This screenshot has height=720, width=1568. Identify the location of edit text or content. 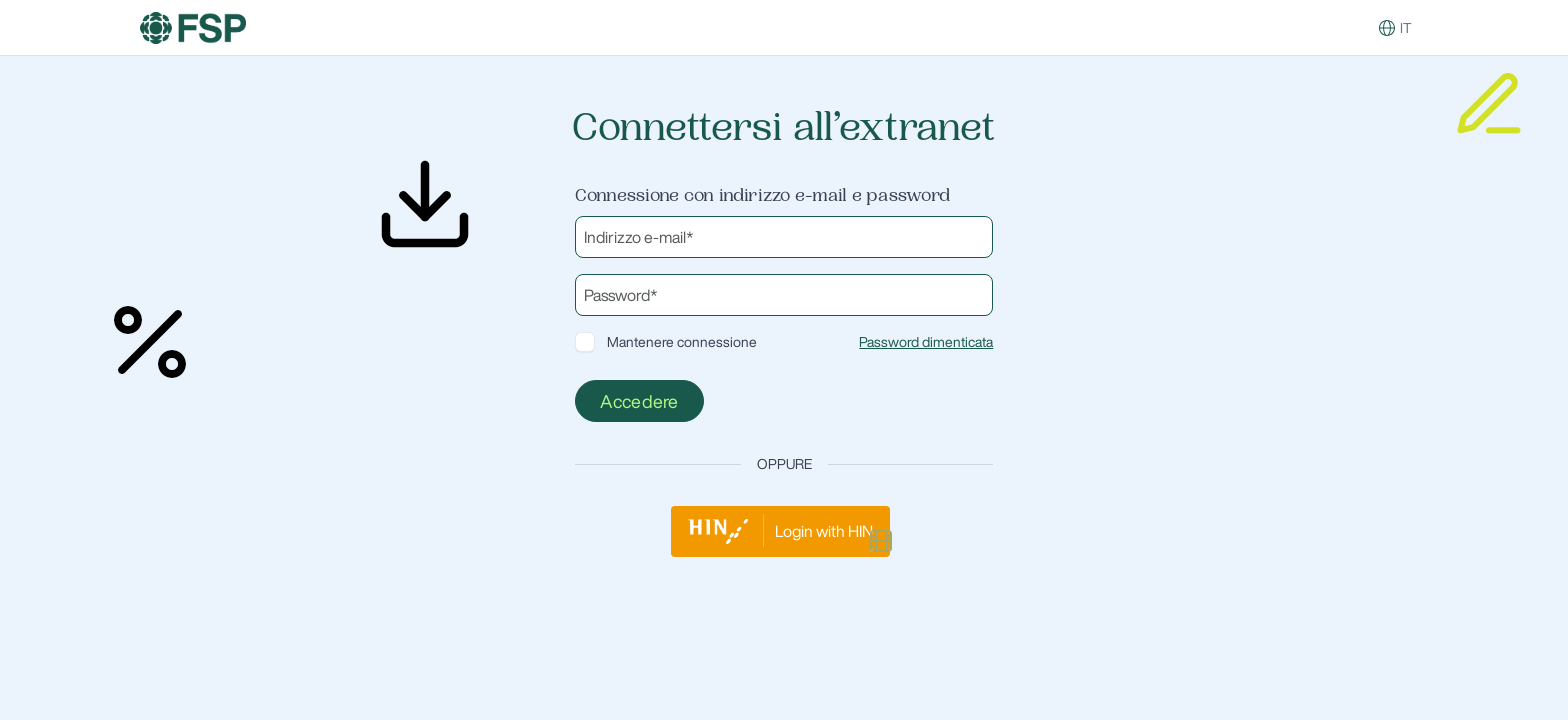
(1489, 105).